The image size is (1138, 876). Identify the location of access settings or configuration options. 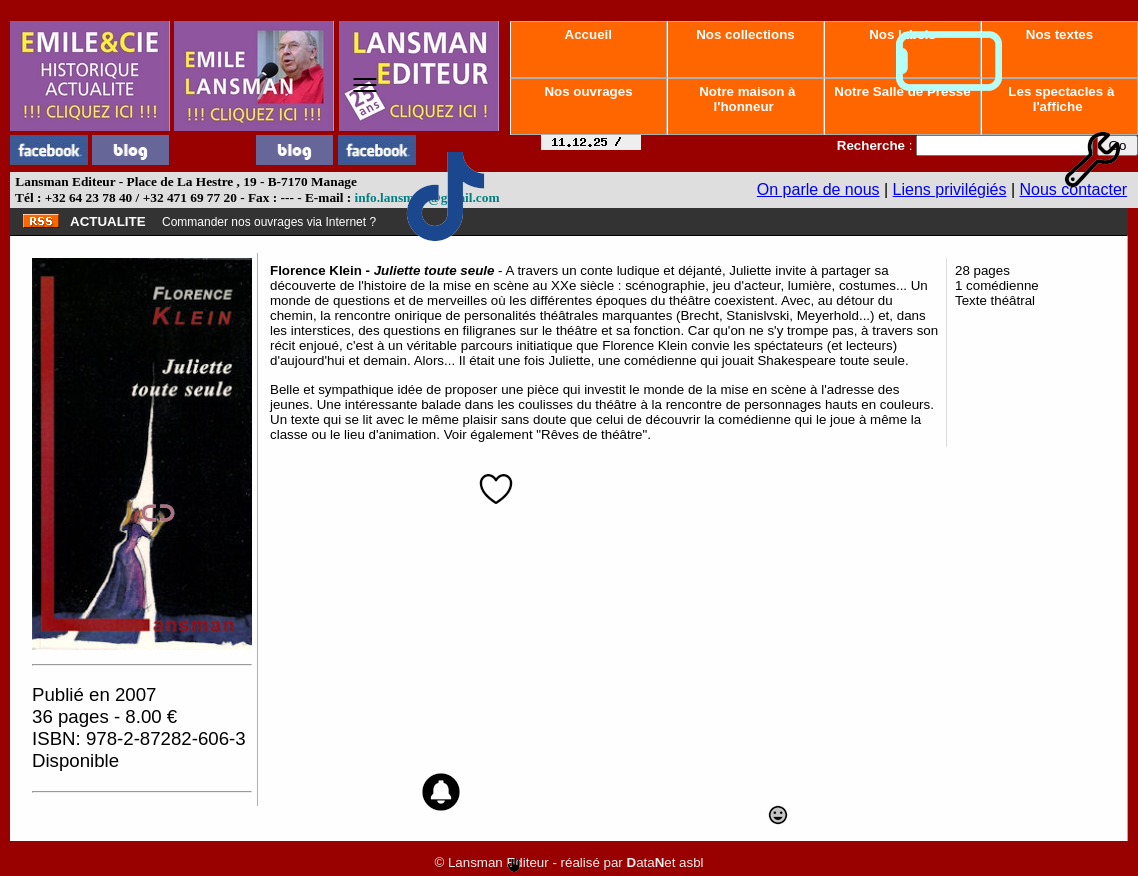
(1092, 159).